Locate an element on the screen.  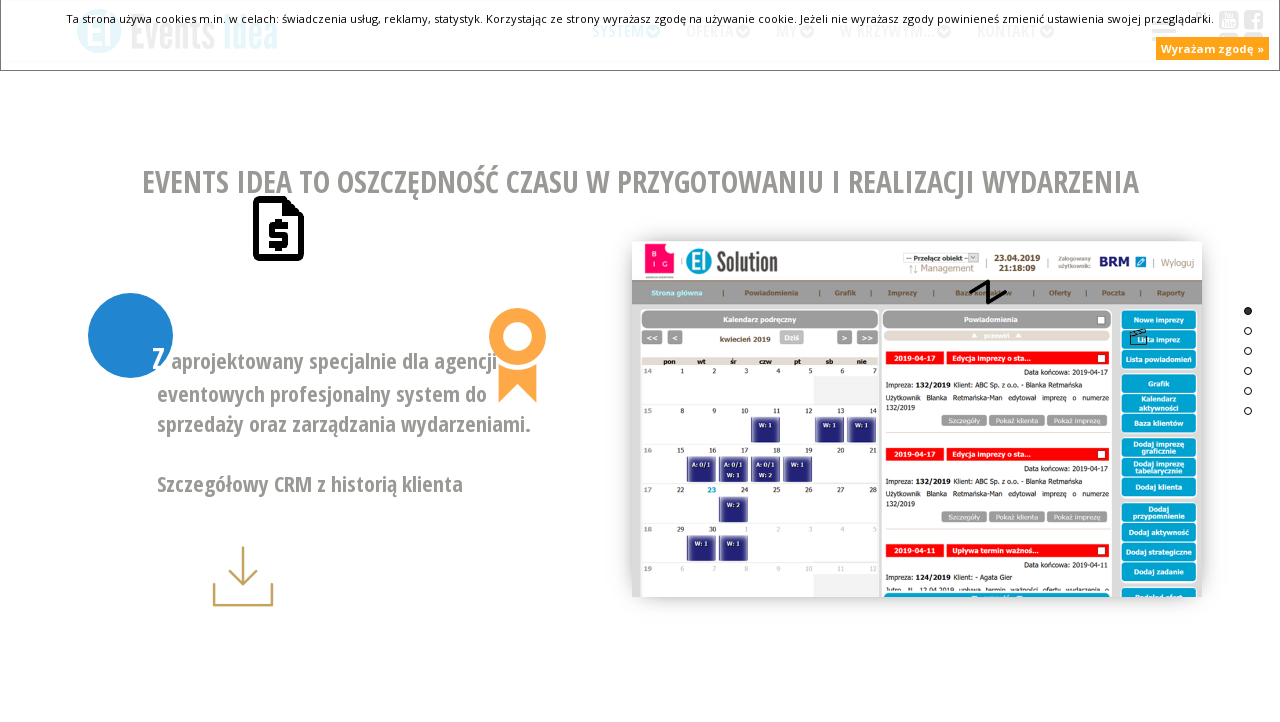
request a price quote or estimate is located at coordinates (278, 228).